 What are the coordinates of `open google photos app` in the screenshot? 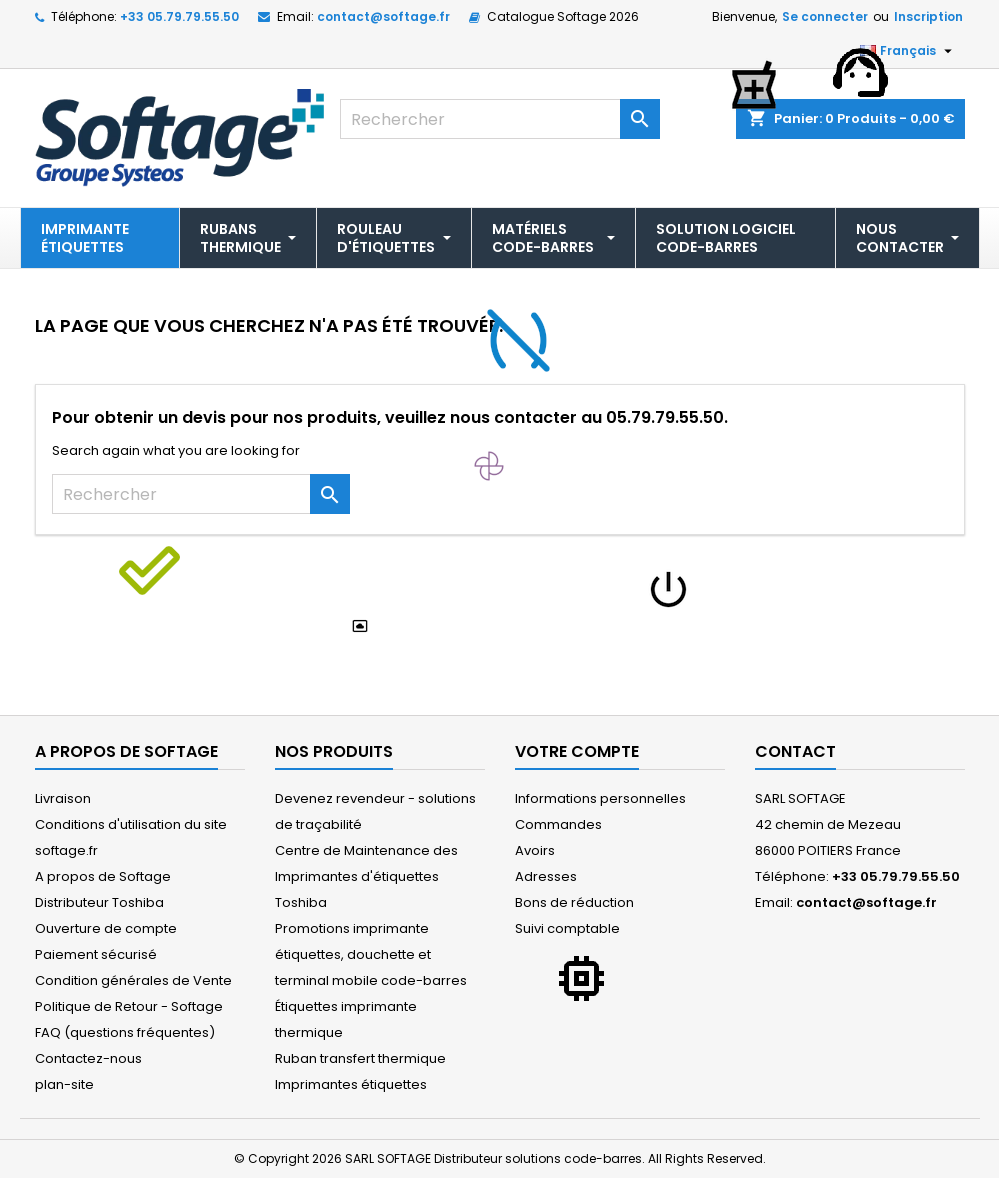 It's located at (489, 466).